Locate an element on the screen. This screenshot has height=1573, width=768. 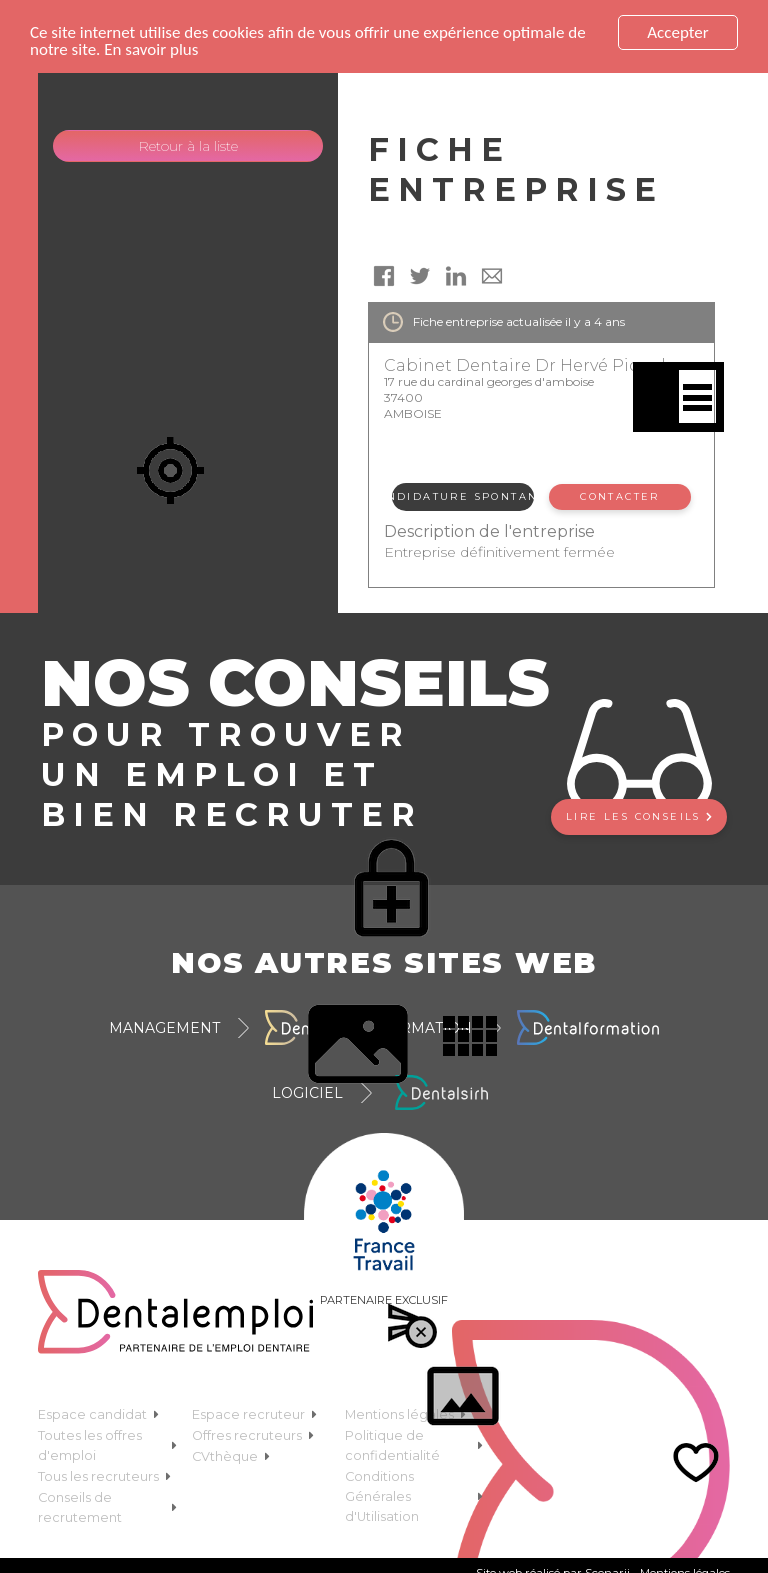
indicates GPS location is locked and active is located at coordinates (170, 470).